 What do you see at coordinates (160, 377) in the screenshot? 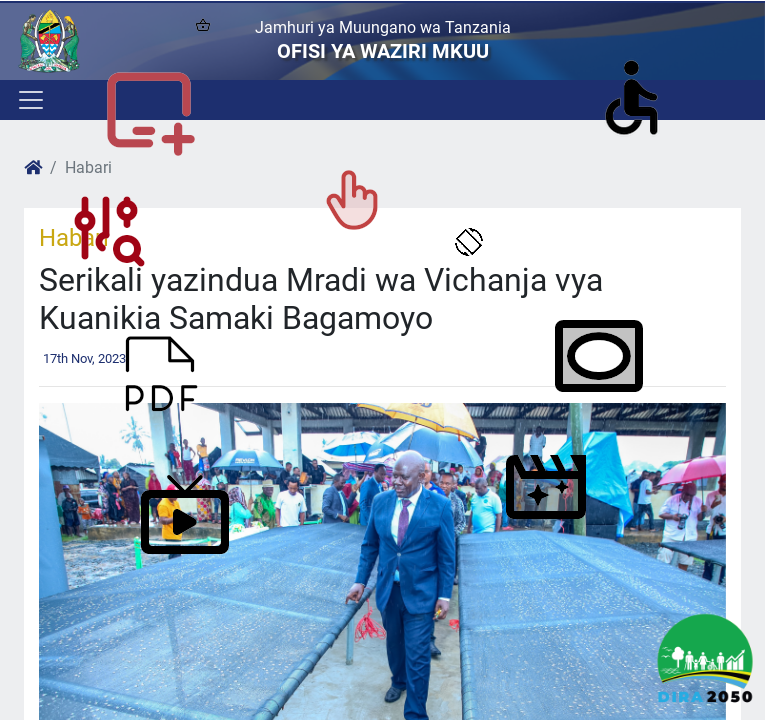
I see `view or open a PDF document` at bounding box center [160, 377].